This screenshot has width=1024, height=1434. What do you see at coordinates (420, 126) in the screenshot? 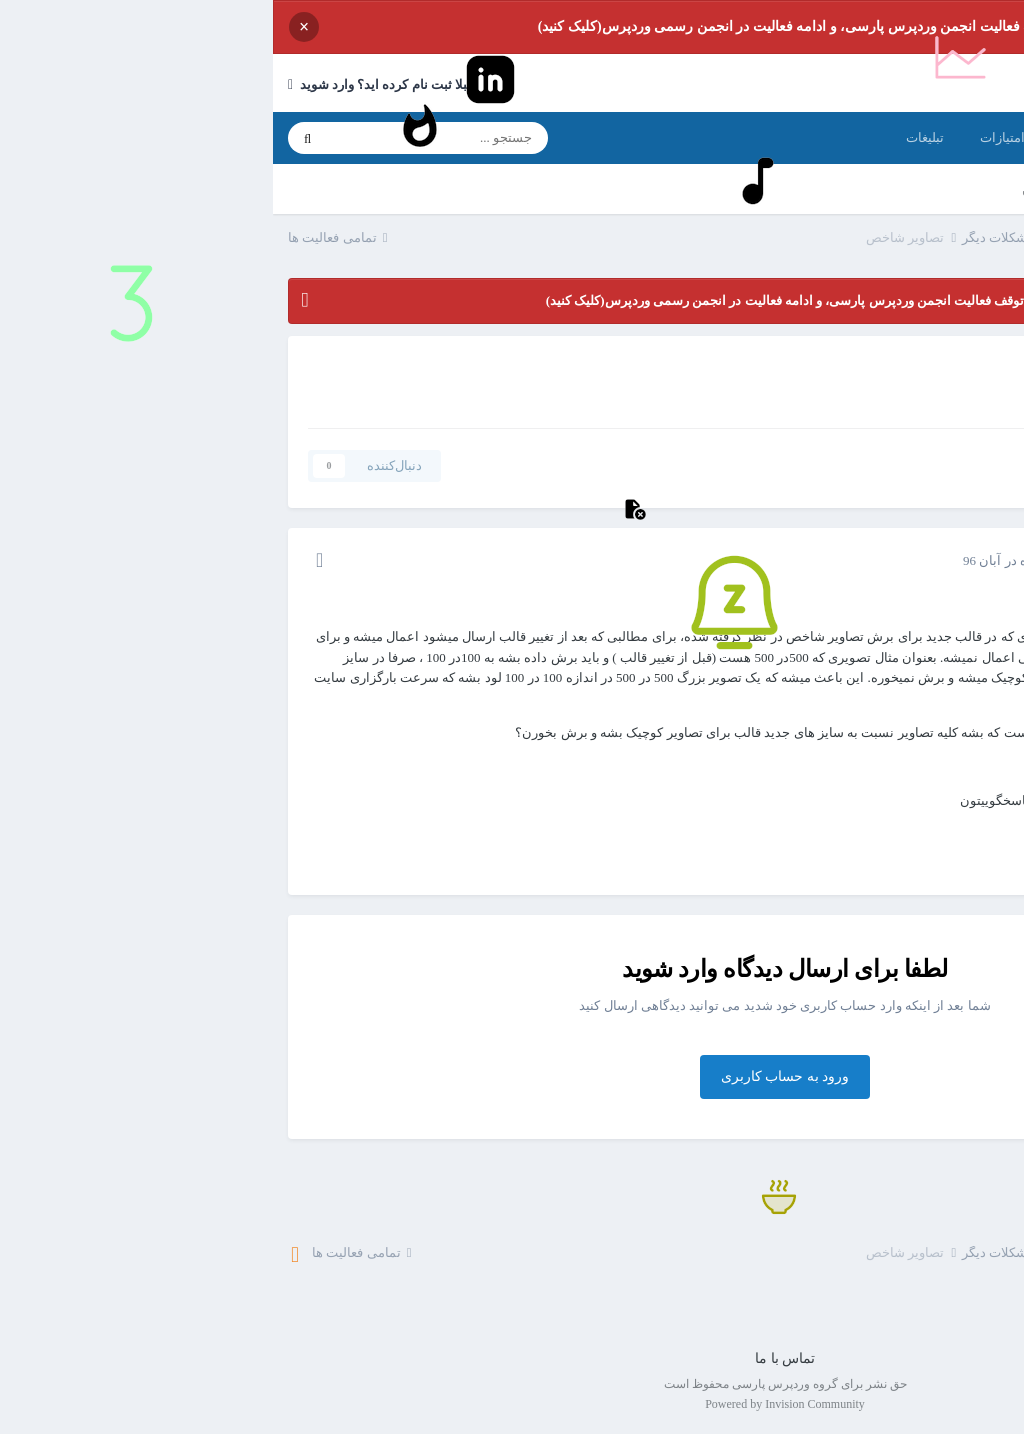
I see `view trending or popular content` at bounding box center [420, 126].